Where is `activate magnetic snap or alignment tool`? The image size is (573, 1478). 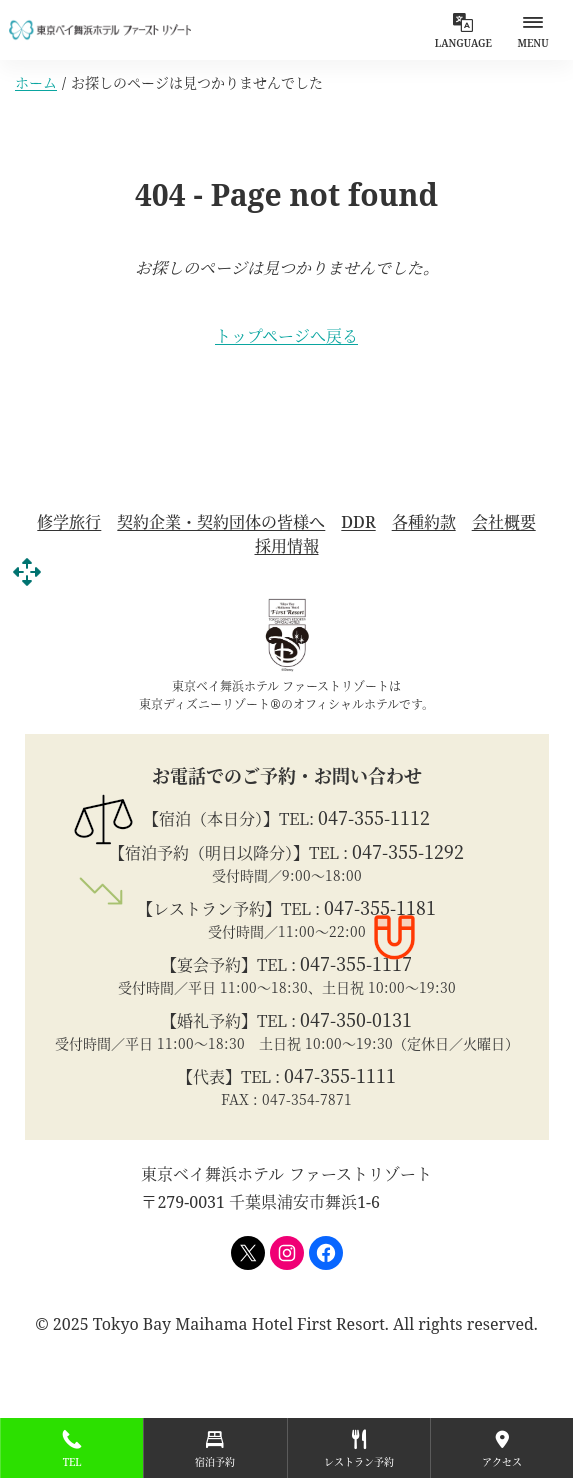 activate magnetic snap or alignment tool is located at coordinates (394, 935).